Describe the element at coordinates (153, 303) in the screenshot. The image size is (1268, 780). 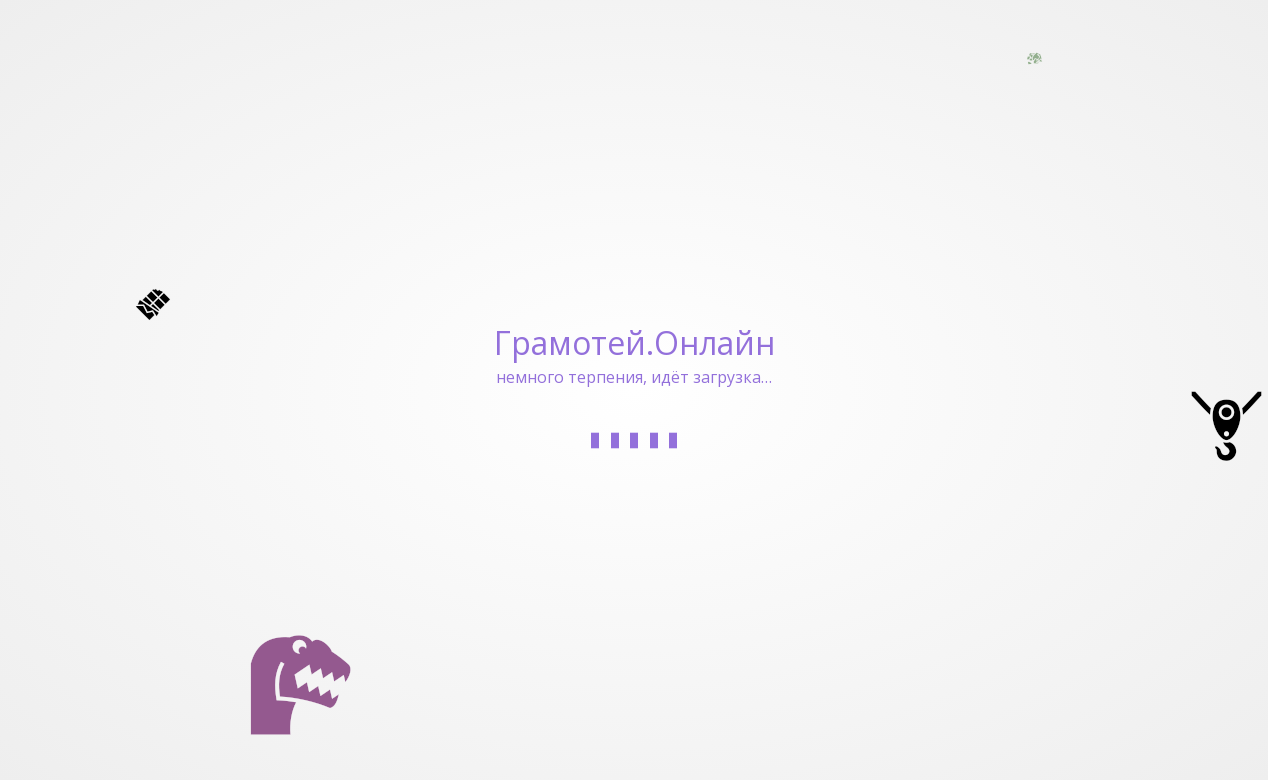
I see `chocolate bar item or consumable in a game` at that location.